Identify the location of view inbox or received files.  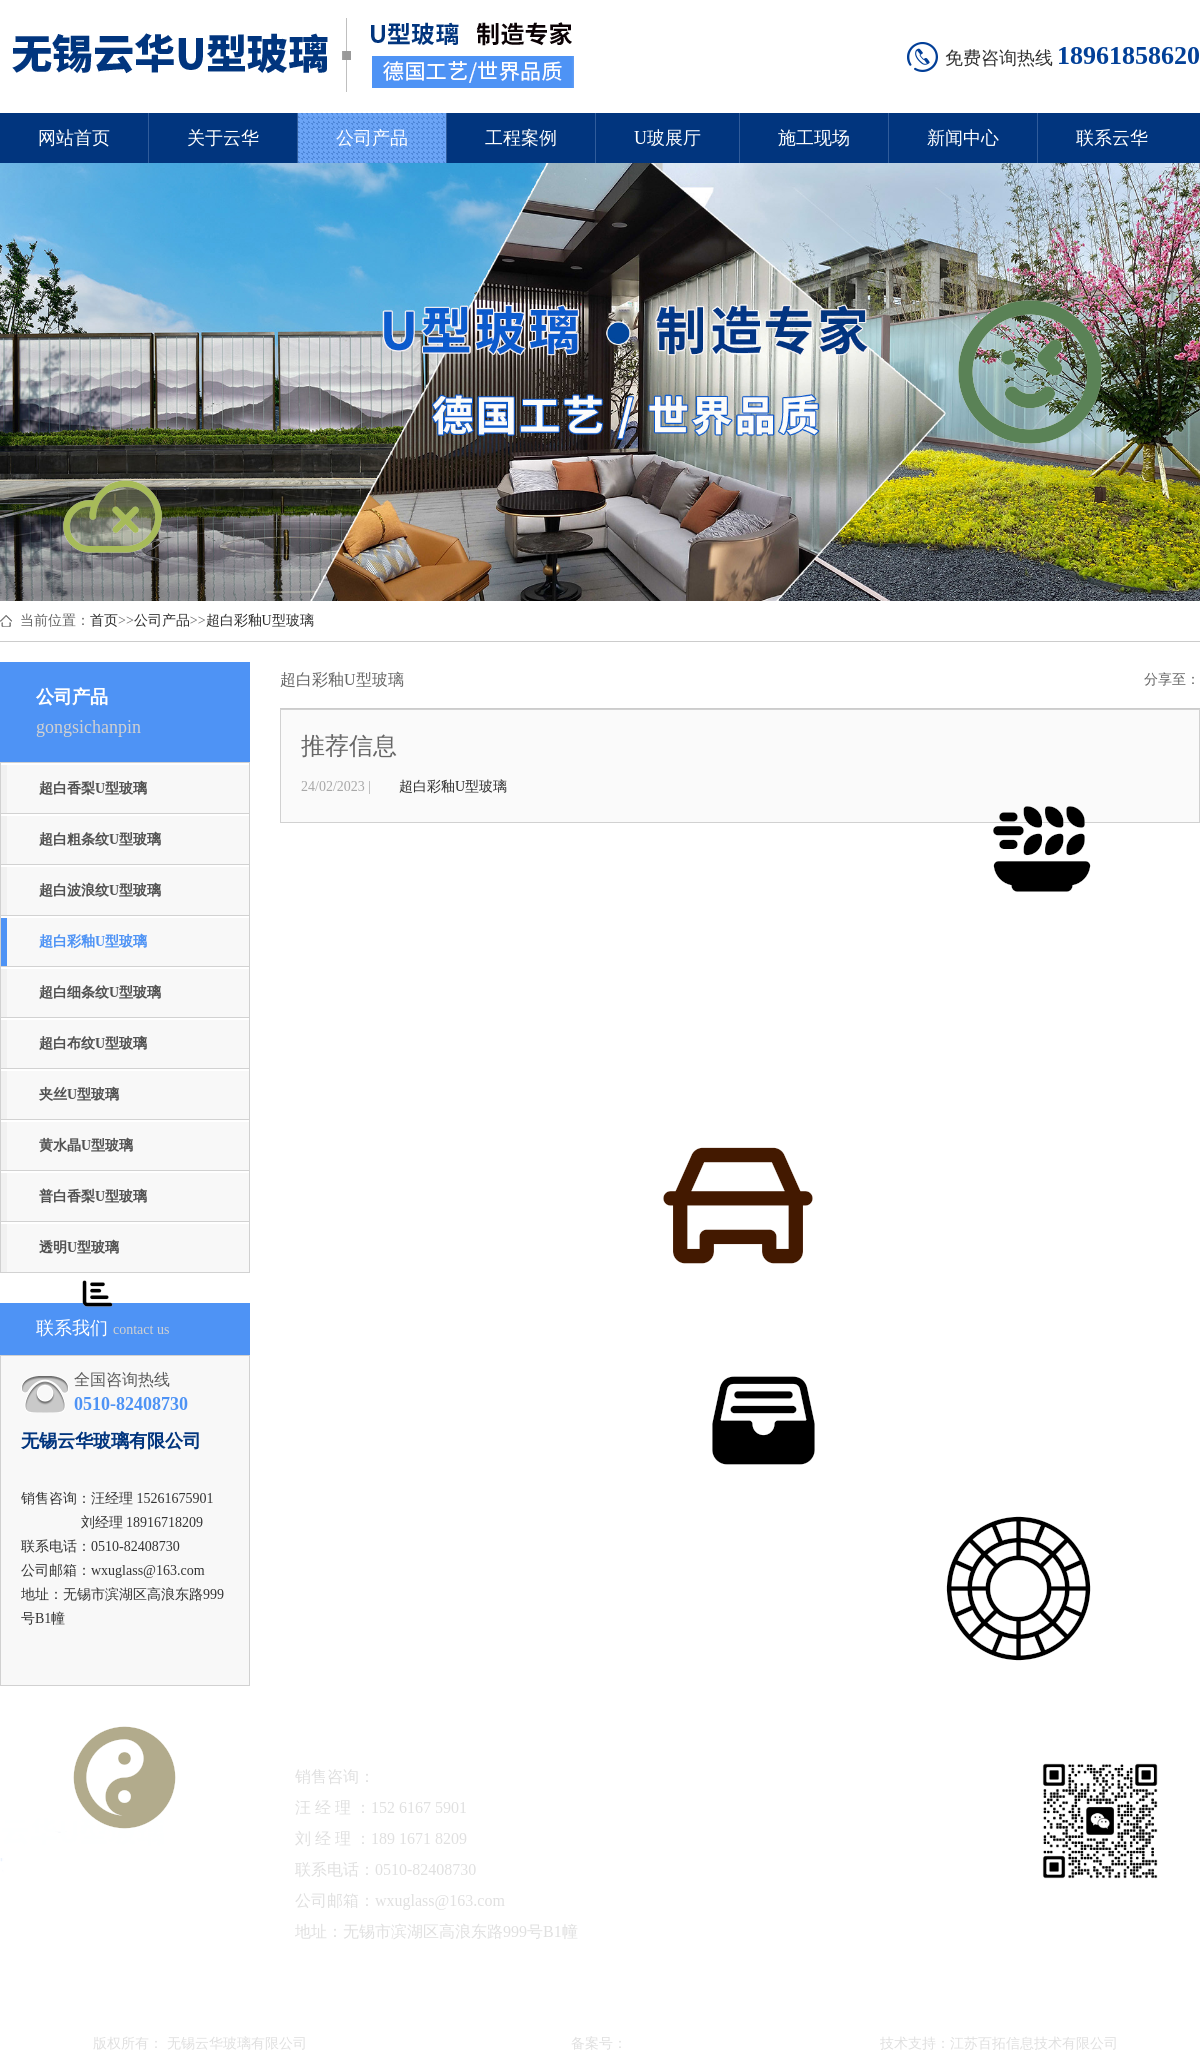
(763, 1420).